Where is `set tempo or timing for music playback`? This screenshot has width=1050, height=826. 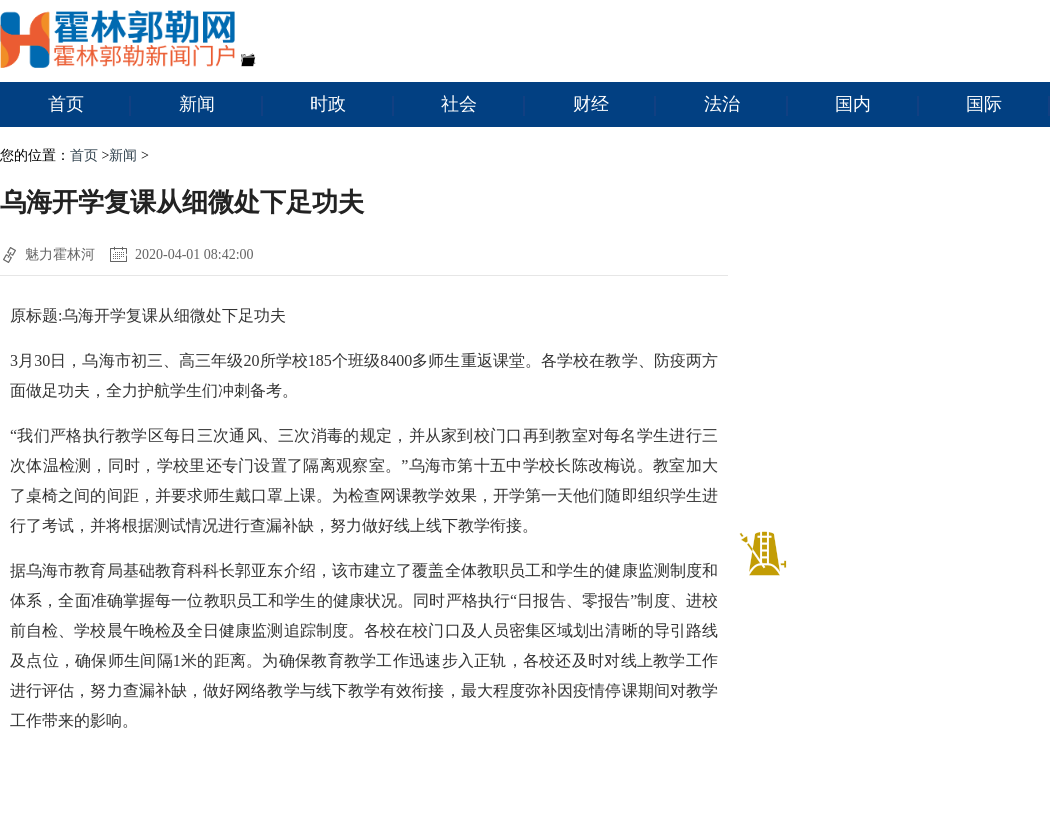
set tempo or timing for music playback is located at coordinates (764, 550).